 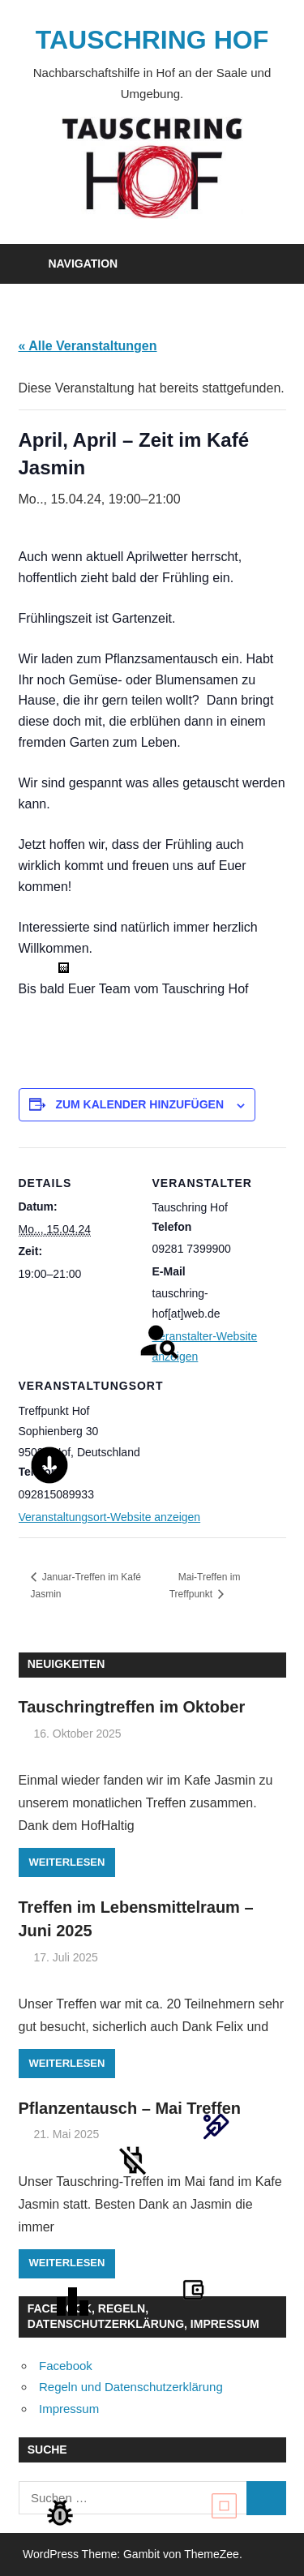 What do you see at coordinates (72, 2301) in the screenshot?
I see `view leaderboard rankings` at bounding box center [72, 2301].